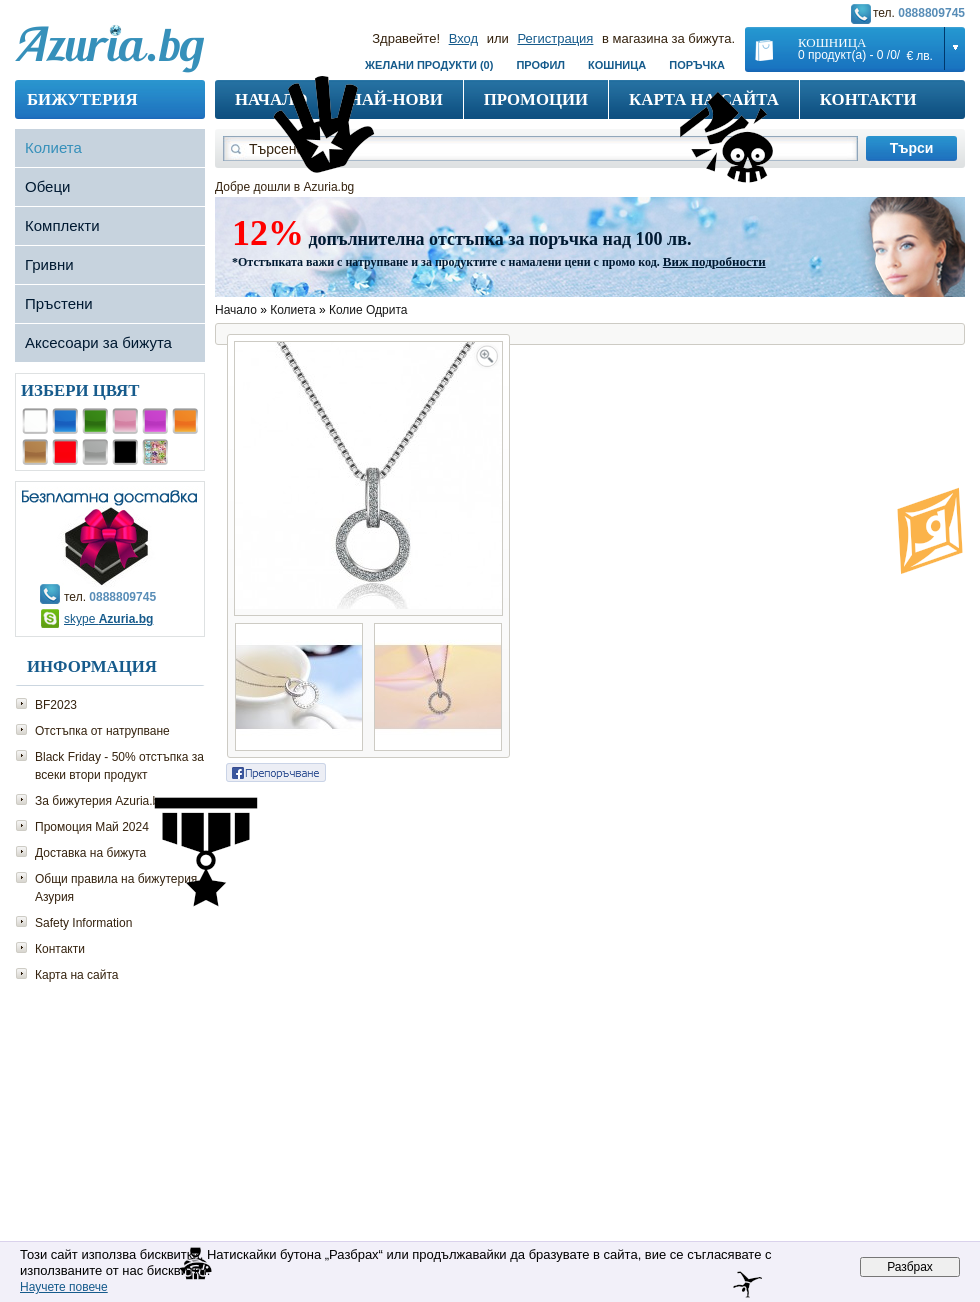 This screenshot has width=980, height=1302. Describe the element at coordinates (930, 531) in the screenshot. I see `indicates a rare or precious item in a game inventory` at that location.